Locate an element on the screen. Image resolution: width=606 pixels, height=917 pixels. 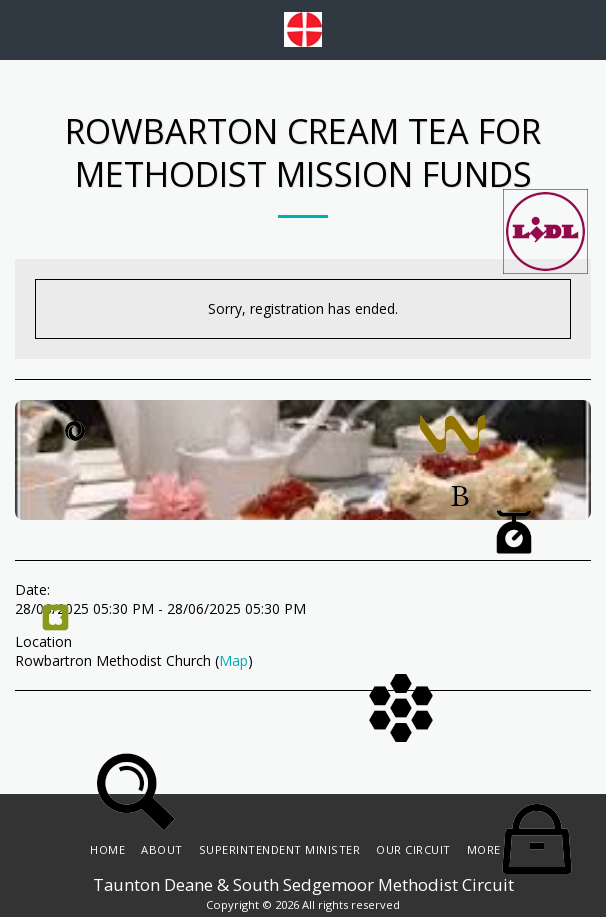
view weight or measurement settings is located at coordinates (514, 532).